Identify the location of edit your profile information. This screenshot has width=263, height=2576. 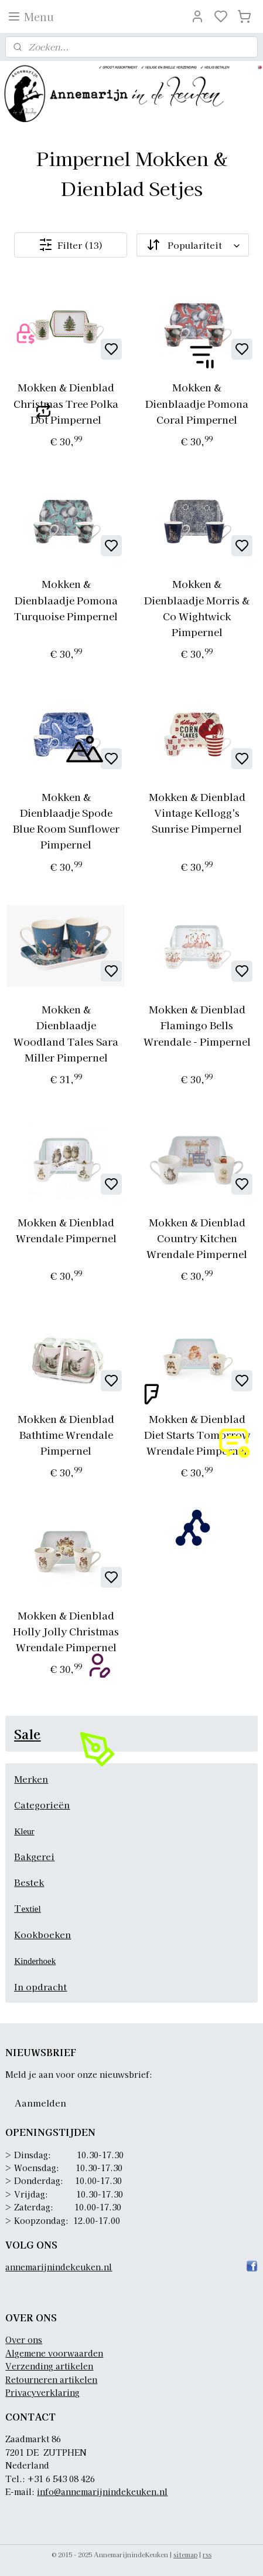
(97, 1665).